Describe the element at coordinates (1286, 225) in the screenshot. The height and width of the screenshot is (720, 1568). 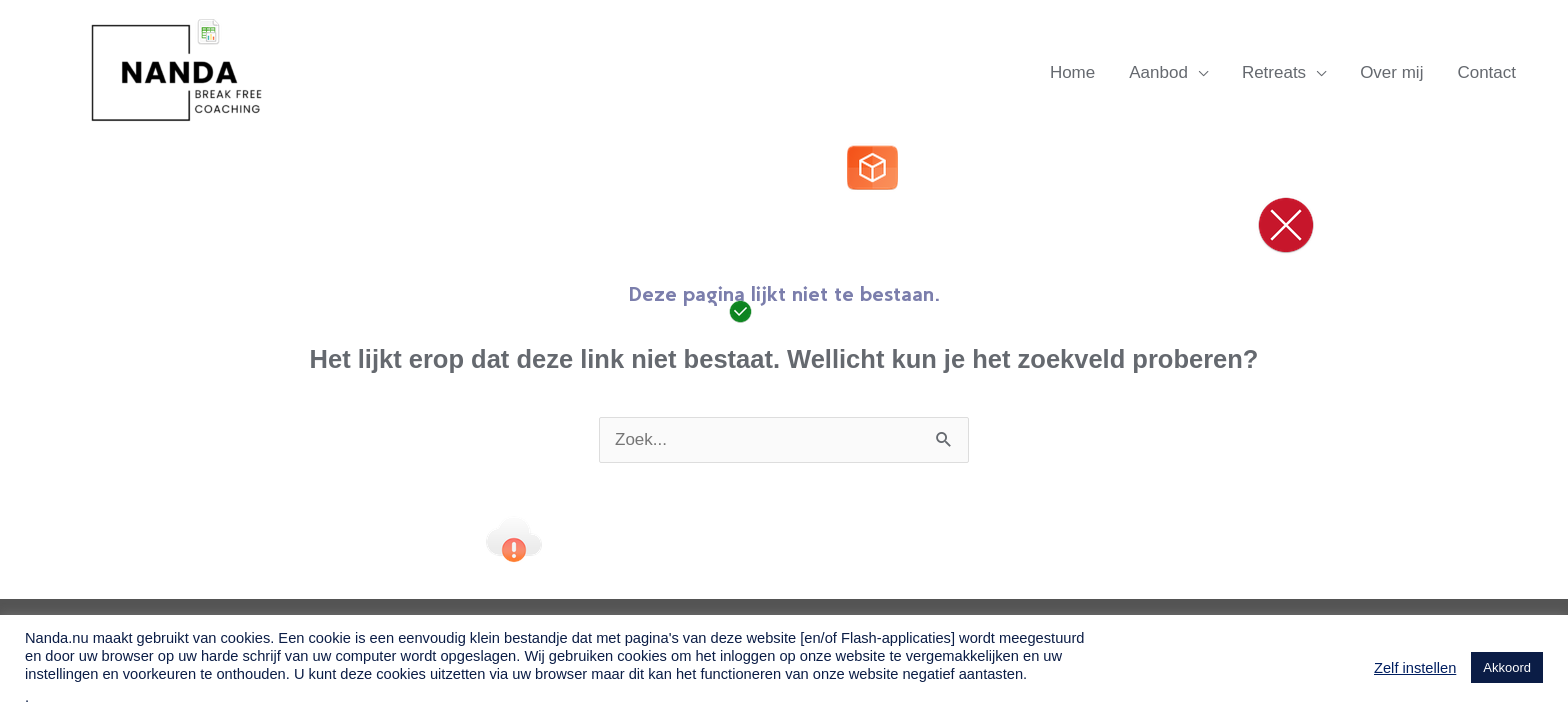
I see `indicates an Insync sync error or failure` at that location.